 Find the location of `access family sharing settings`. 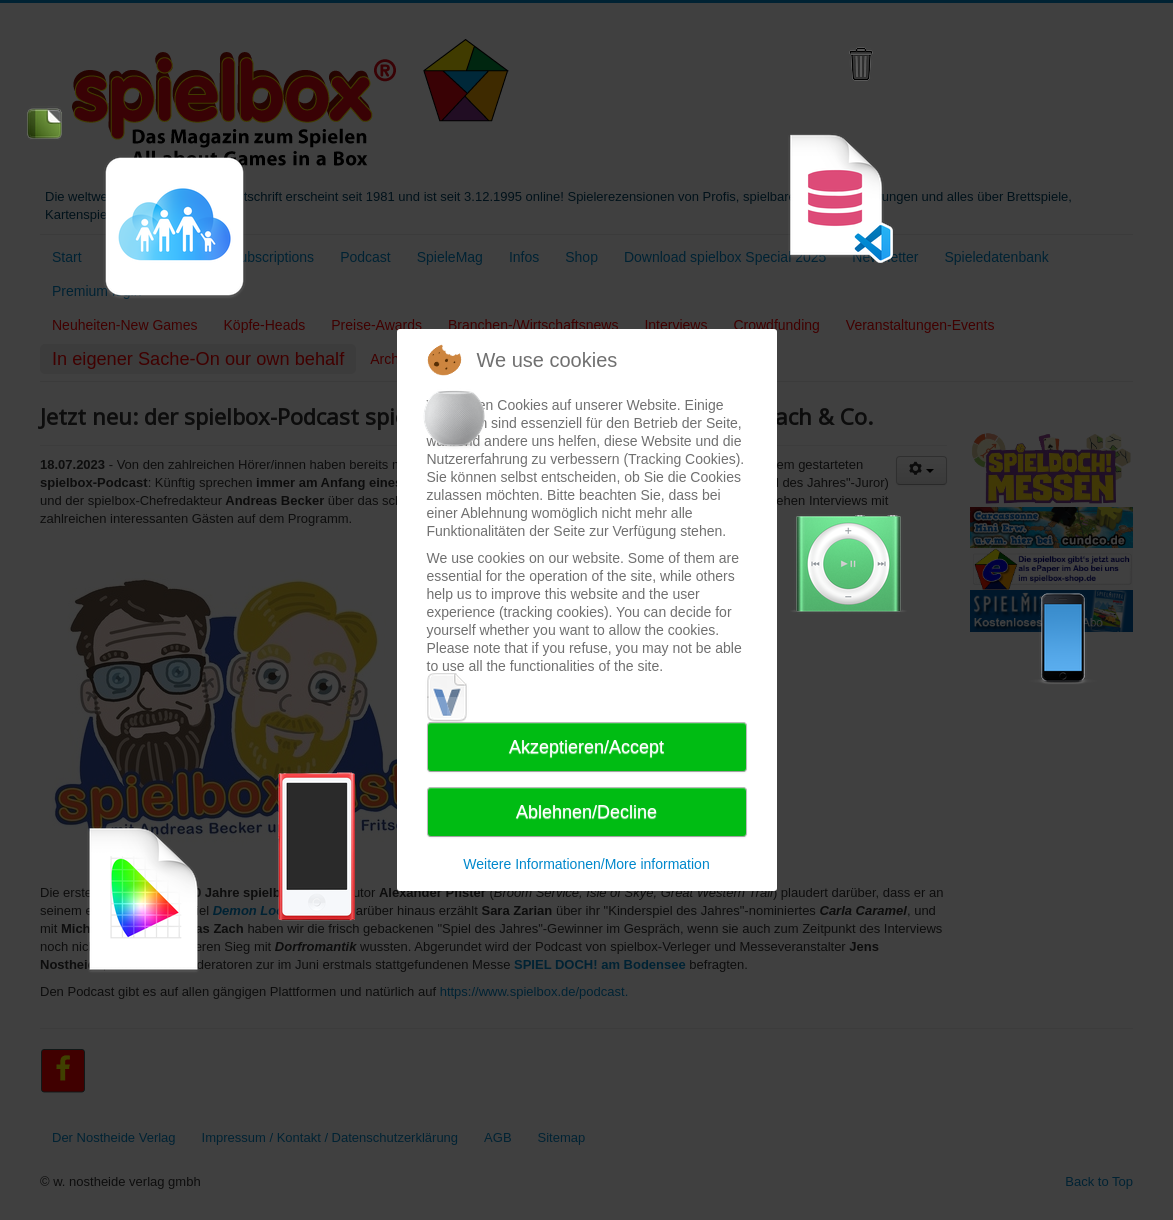

access family sharing settings is located at coordinates (174, 226).